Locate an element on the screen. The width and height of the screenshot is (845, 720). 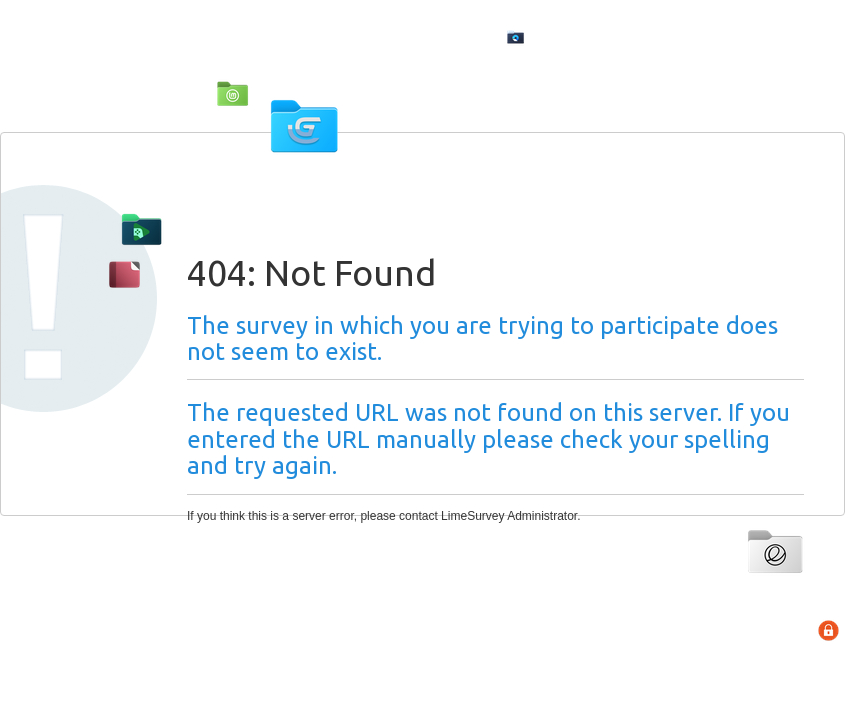
change desktop wallpaper settings is located at coordinates (124, 273).